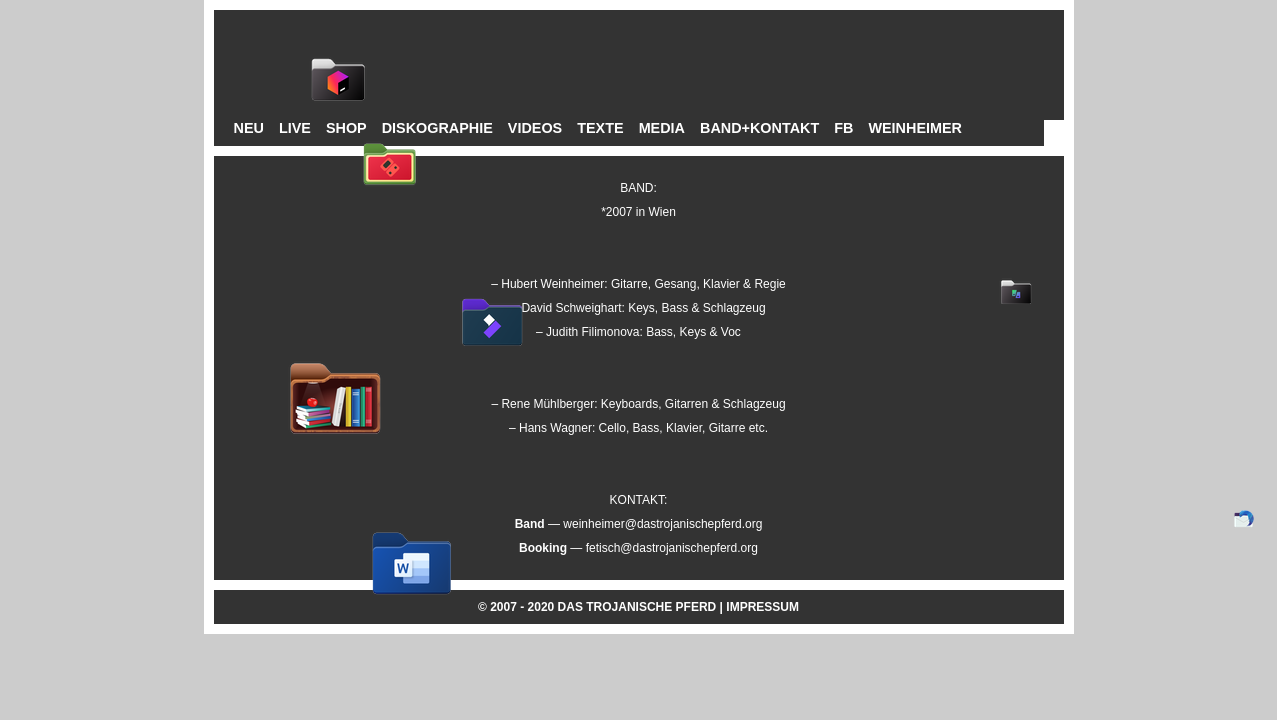 This screenshot has height=720, width=1277. What do you see at coordinates (389, 165) in the screenshot?
I see `open melonDS emulator files folder` at bounding box center [389, 165].